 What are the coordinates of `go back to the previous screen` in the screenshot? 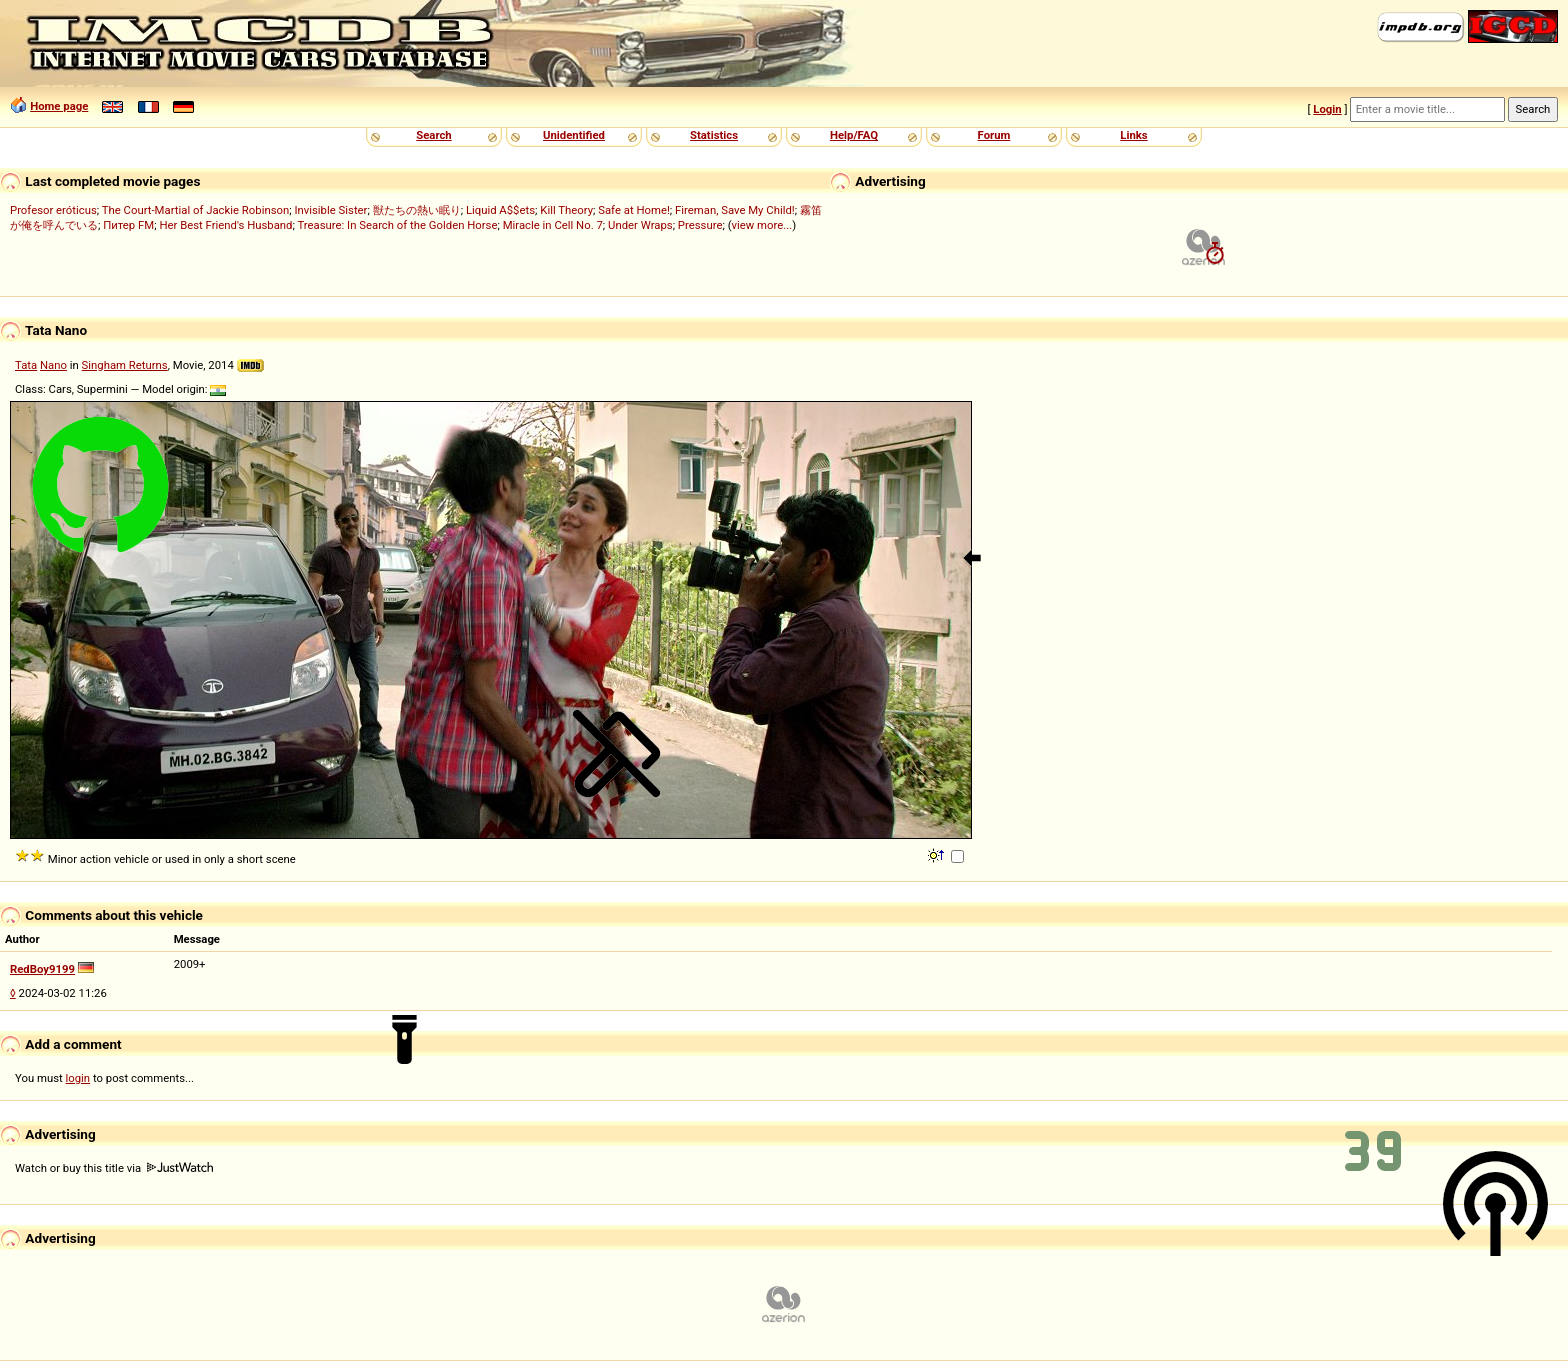 It's located at (972, 558).